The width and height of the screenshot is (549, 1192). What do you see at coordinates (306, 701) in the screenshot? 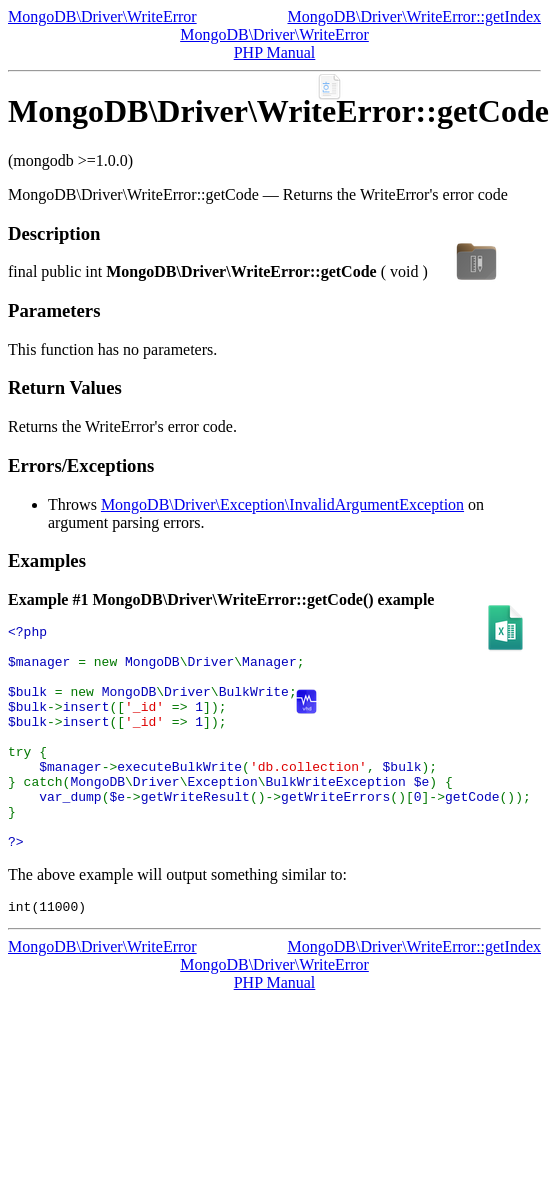
I see `virtualbox virtual hard disk file` at bounding box center [306, 701].